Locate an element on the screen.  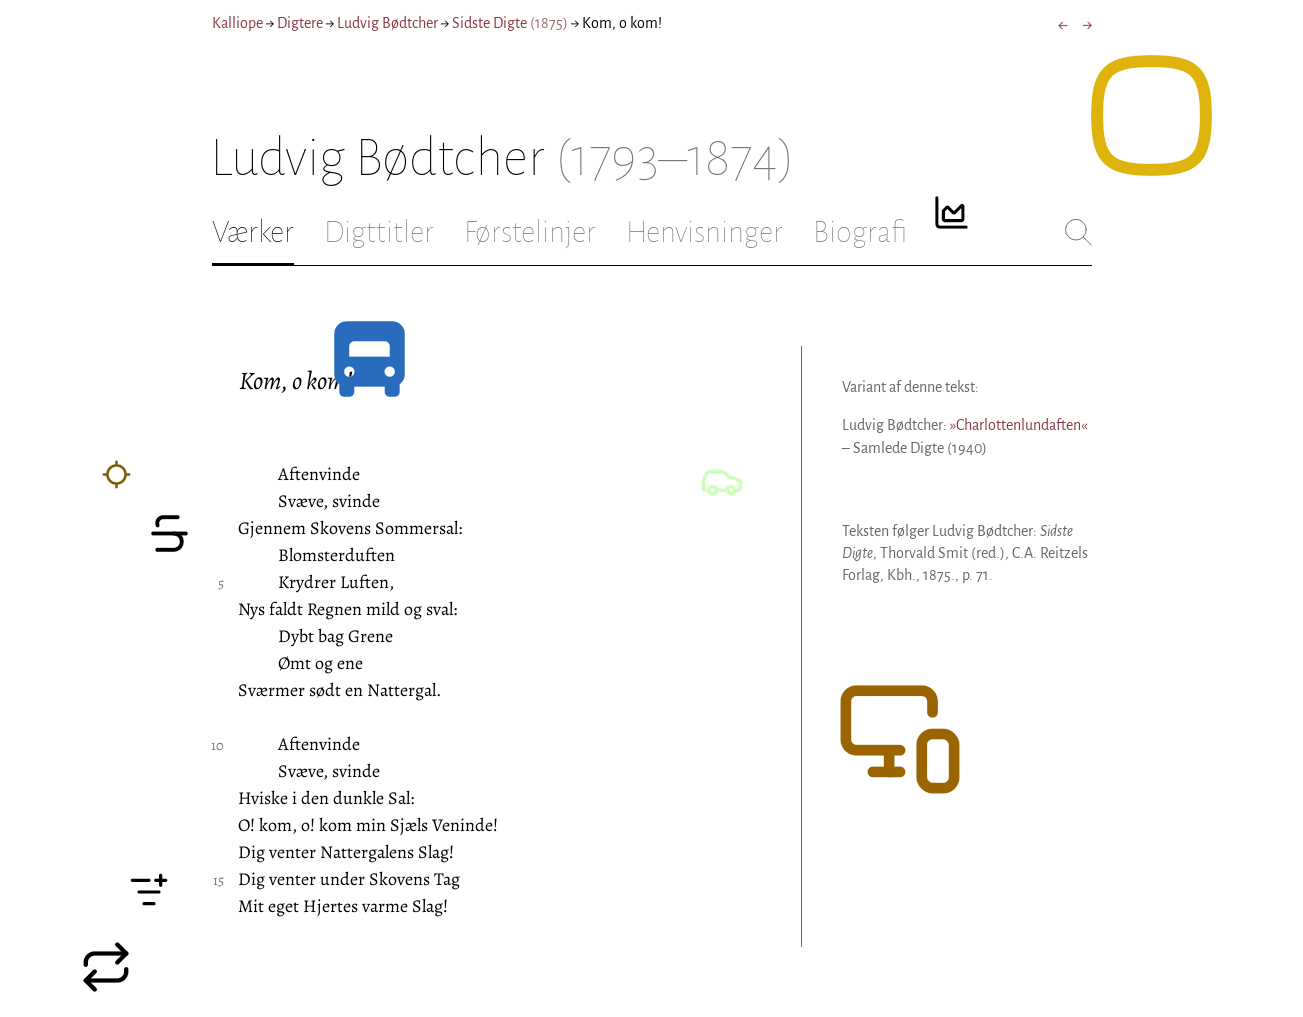
access vehicle or driving settings is located at coordinates (722, 481).